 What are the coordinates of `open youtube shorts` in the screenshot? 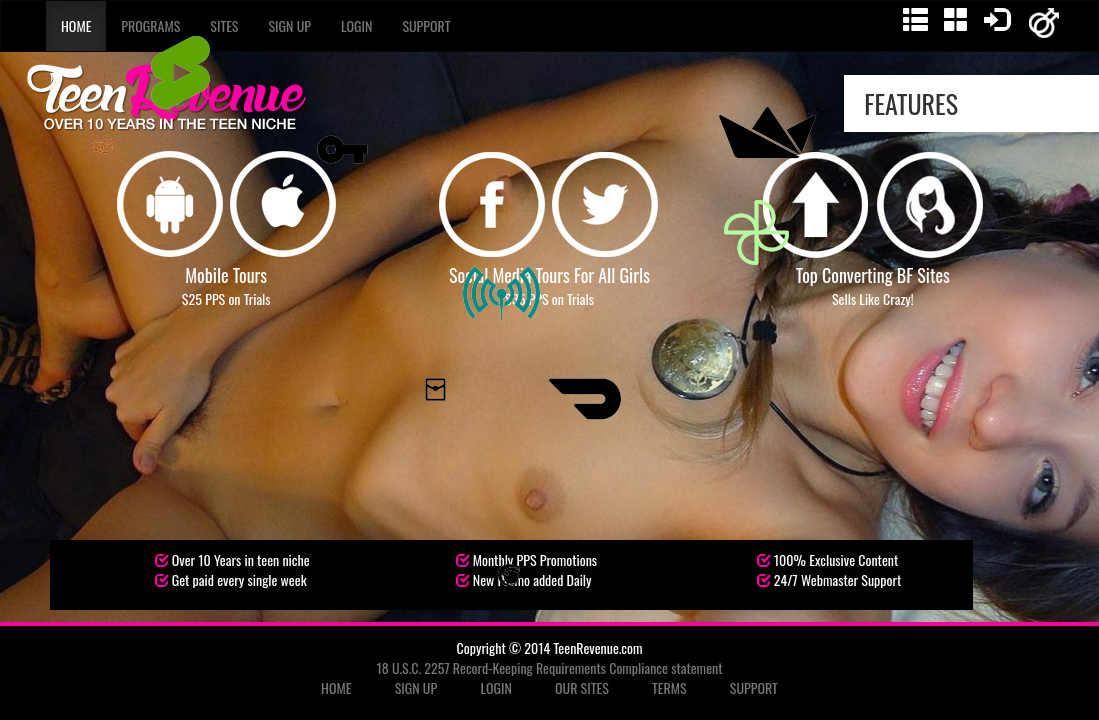 It's located at (180, 72).